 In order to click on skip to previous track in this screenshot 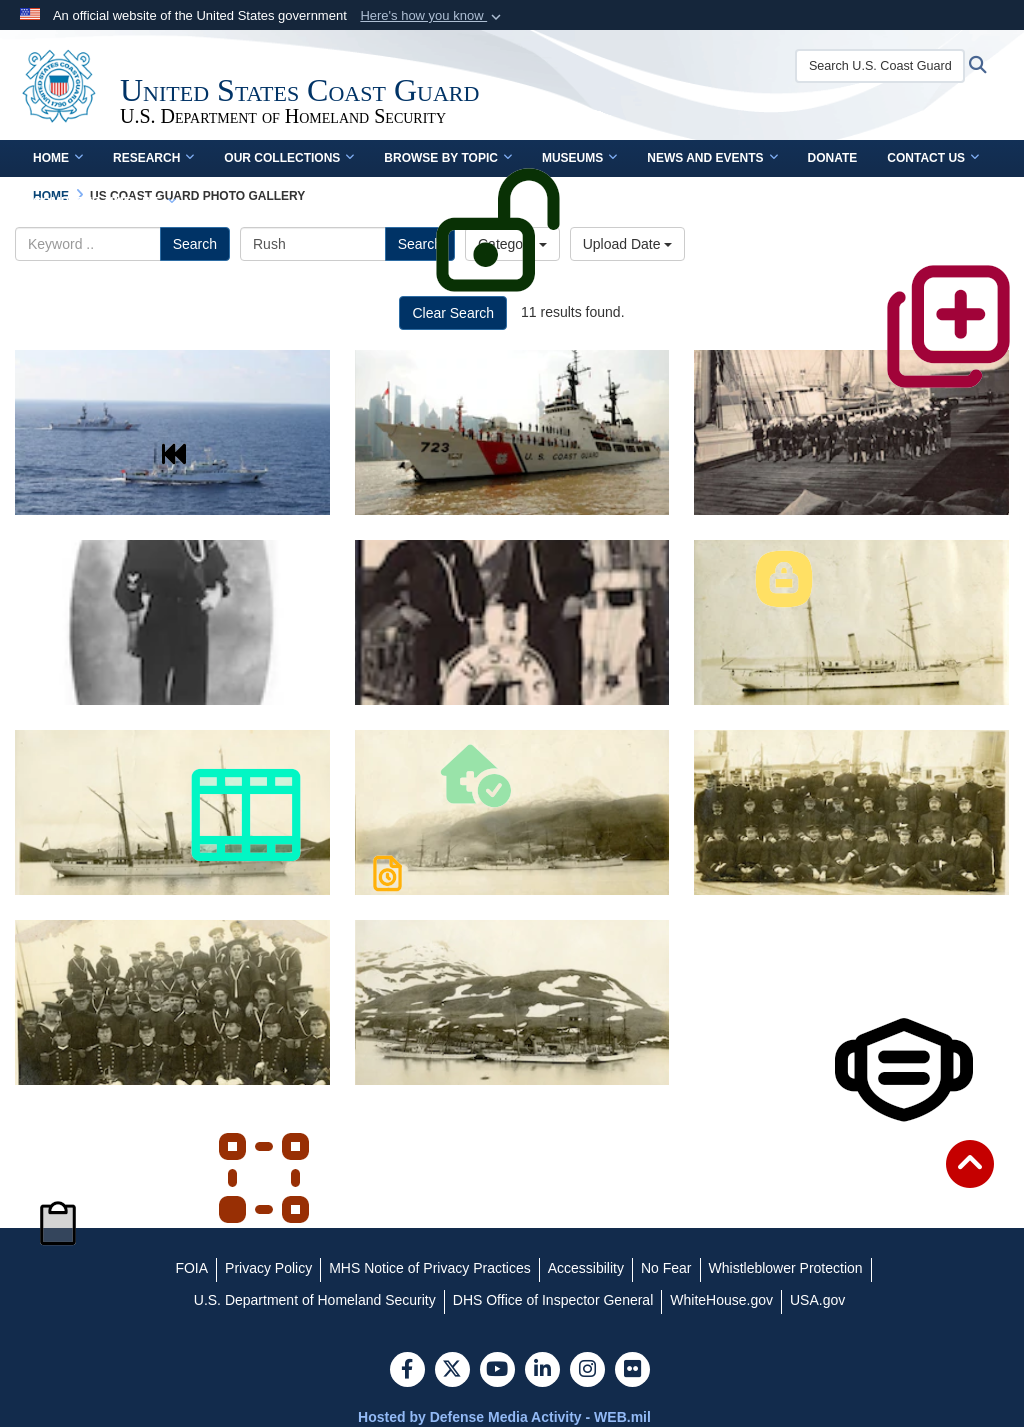, I will do `click(174, 454)`.